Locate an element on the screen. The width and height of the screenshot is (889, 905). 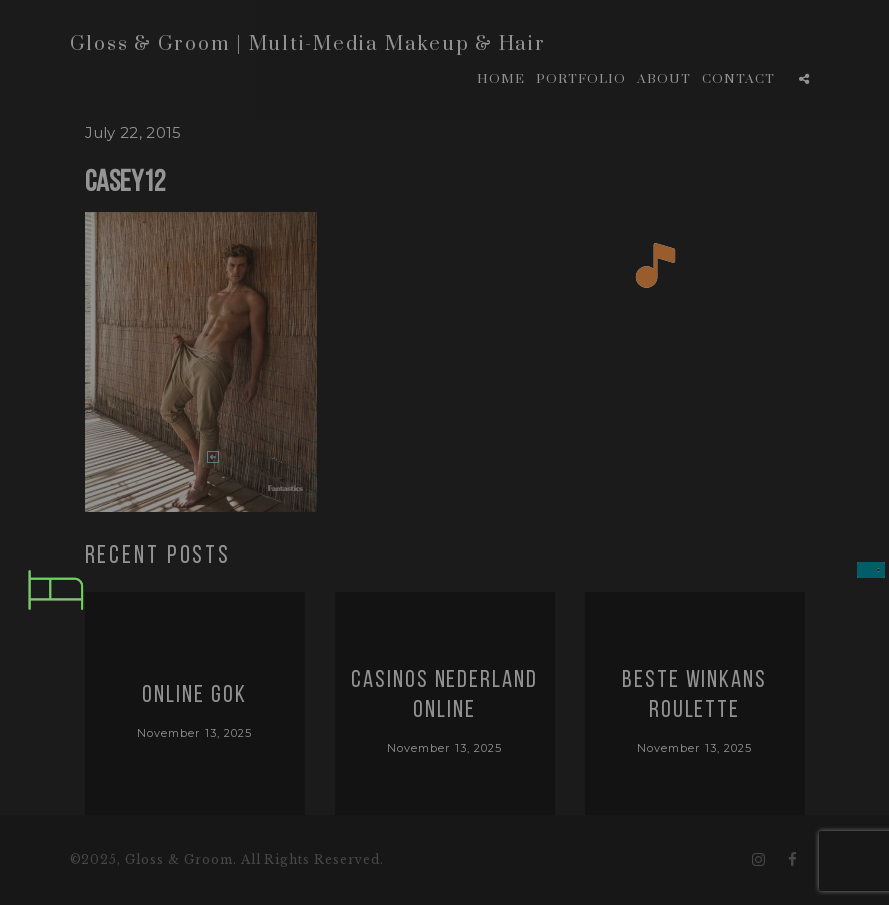
go back to previous screen is located at coordinates (213, 457).